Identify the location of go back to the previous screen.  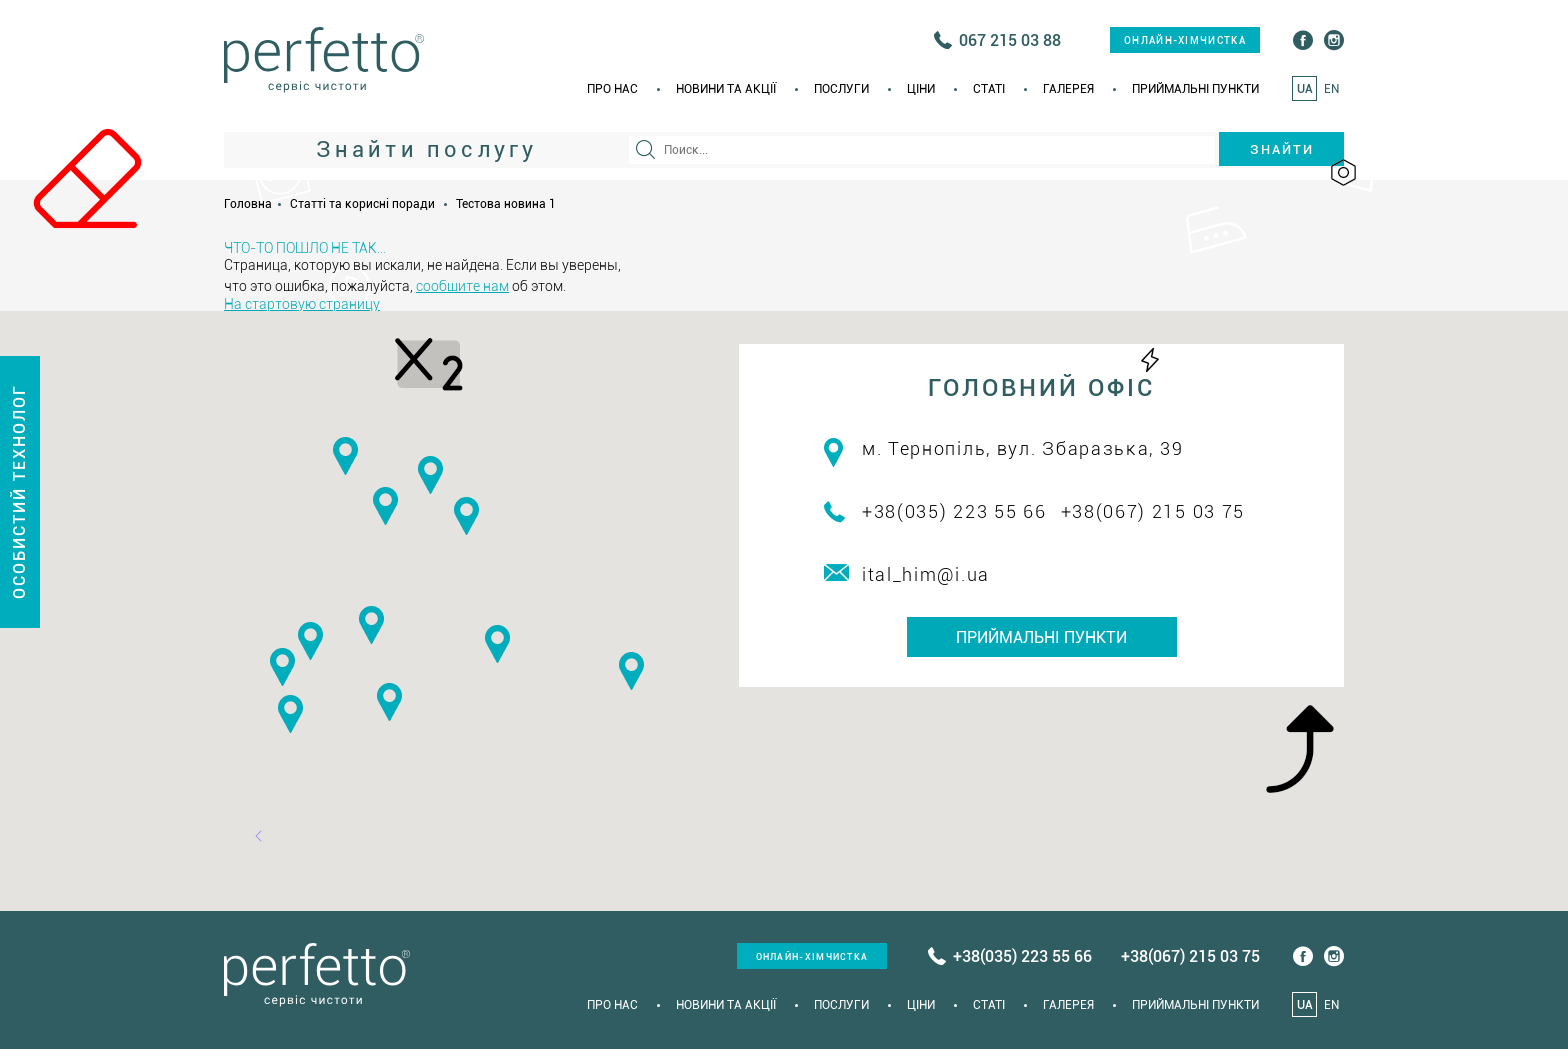
(259, 836).